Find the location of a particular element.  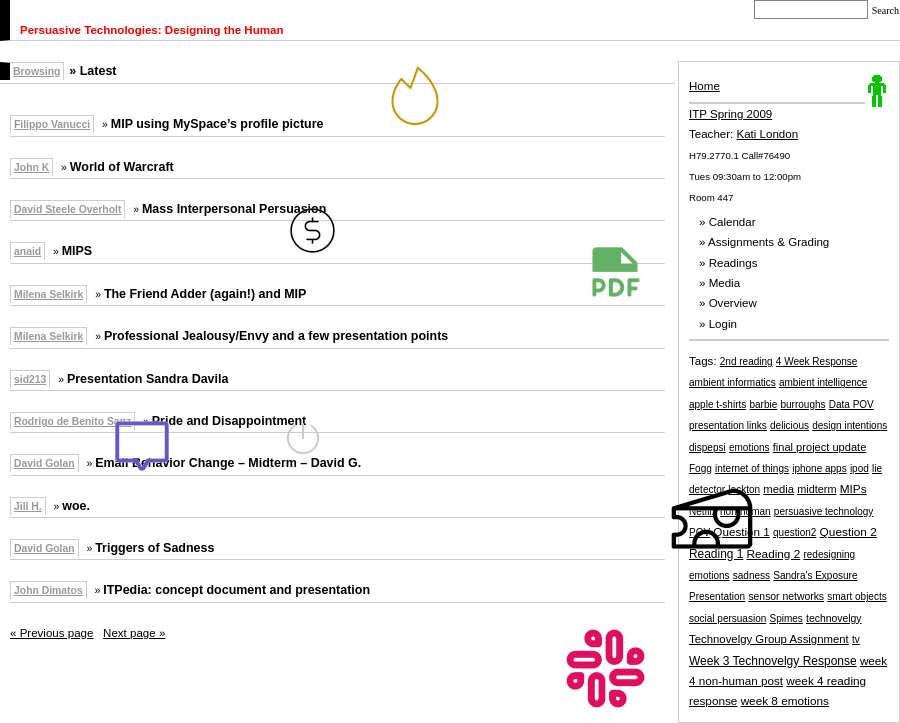

indicates dairy or cheese-related content is located at coordinates (712, 523).